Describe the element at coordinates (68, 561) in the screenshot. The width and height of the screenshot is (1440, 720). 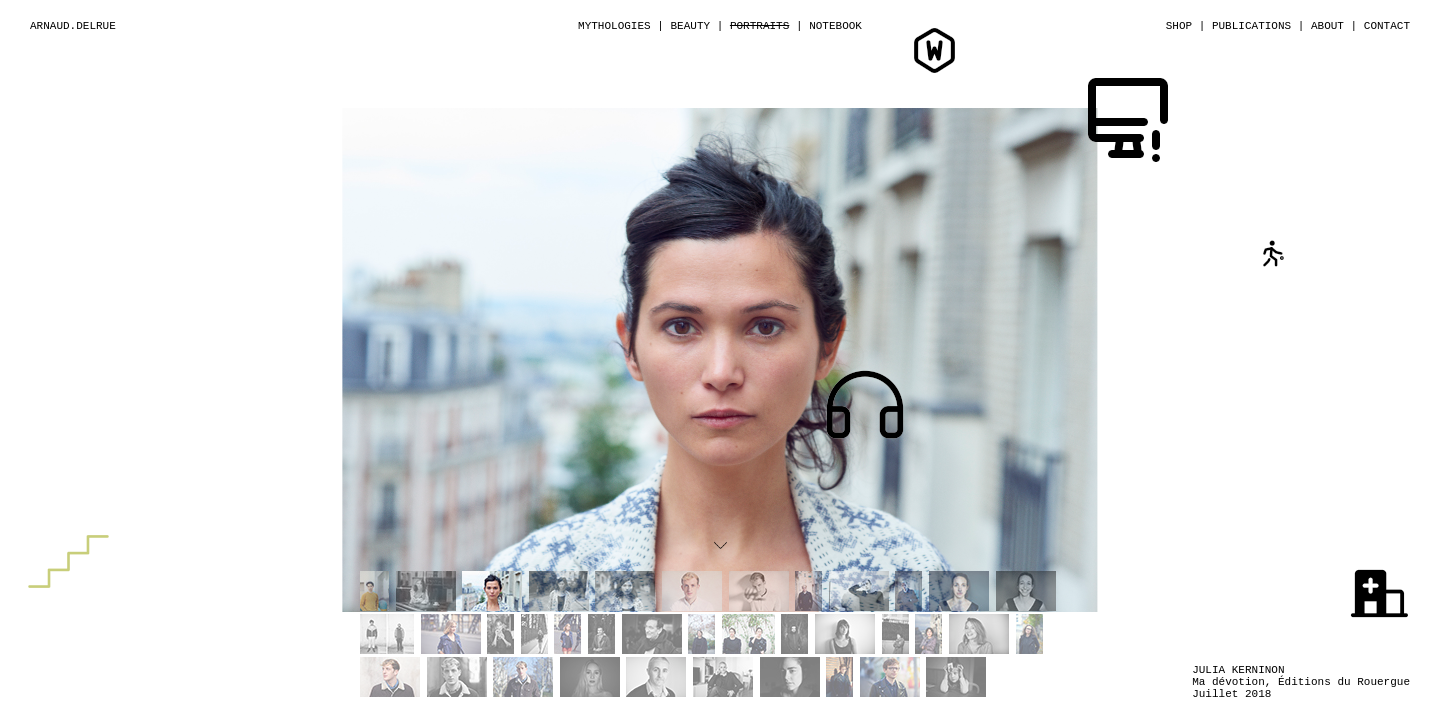
I see `view step-by-step instructions or progress` at that location.